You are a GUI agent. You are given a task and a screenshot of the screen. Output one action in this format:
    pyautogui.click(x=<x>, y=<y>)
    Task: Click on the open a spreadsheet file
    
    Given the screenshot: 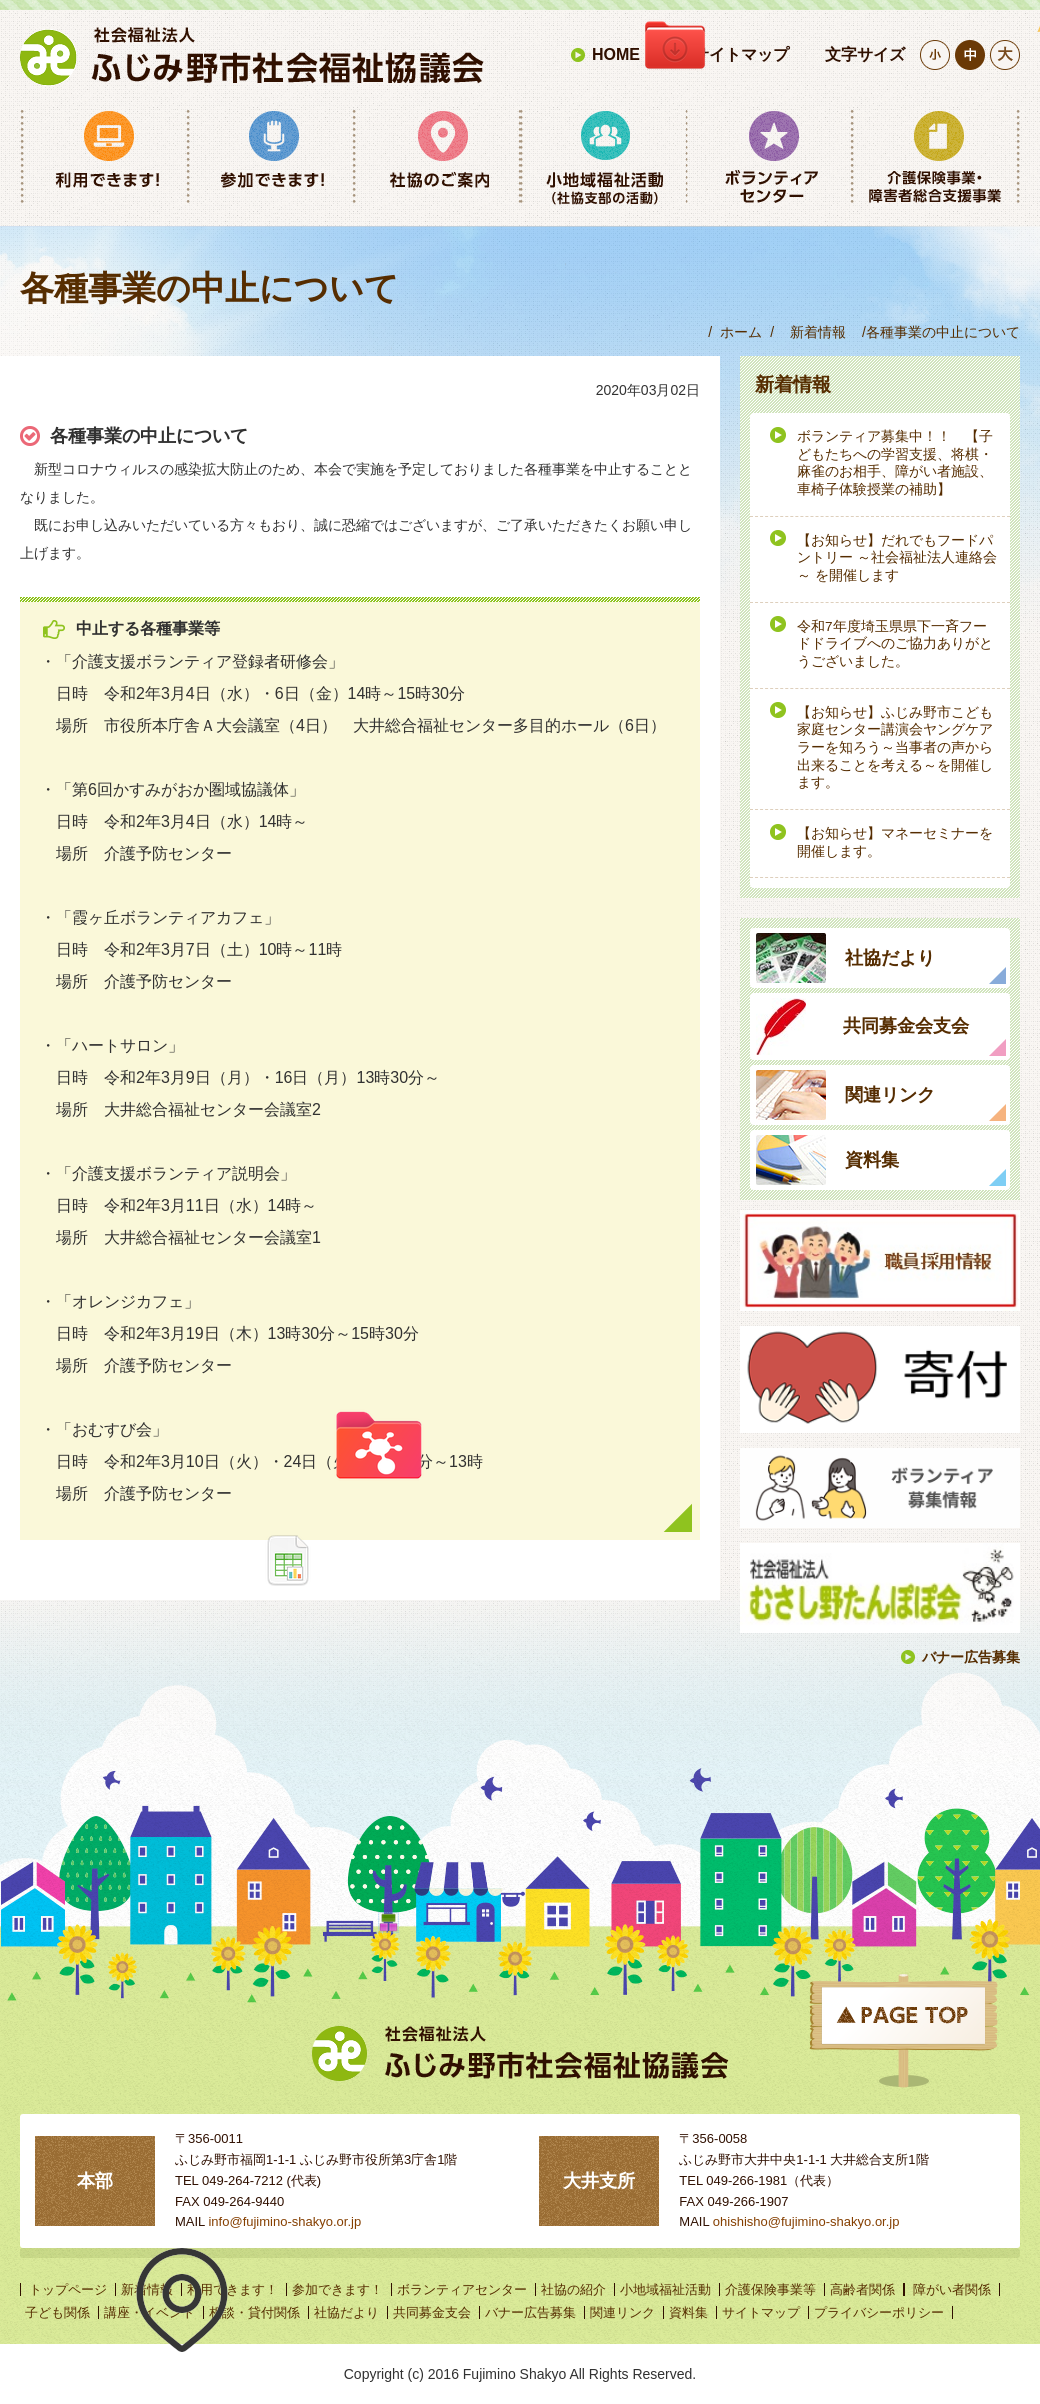 What is the action you would take?
    pyautogui.click(x=288, y=1560)
    